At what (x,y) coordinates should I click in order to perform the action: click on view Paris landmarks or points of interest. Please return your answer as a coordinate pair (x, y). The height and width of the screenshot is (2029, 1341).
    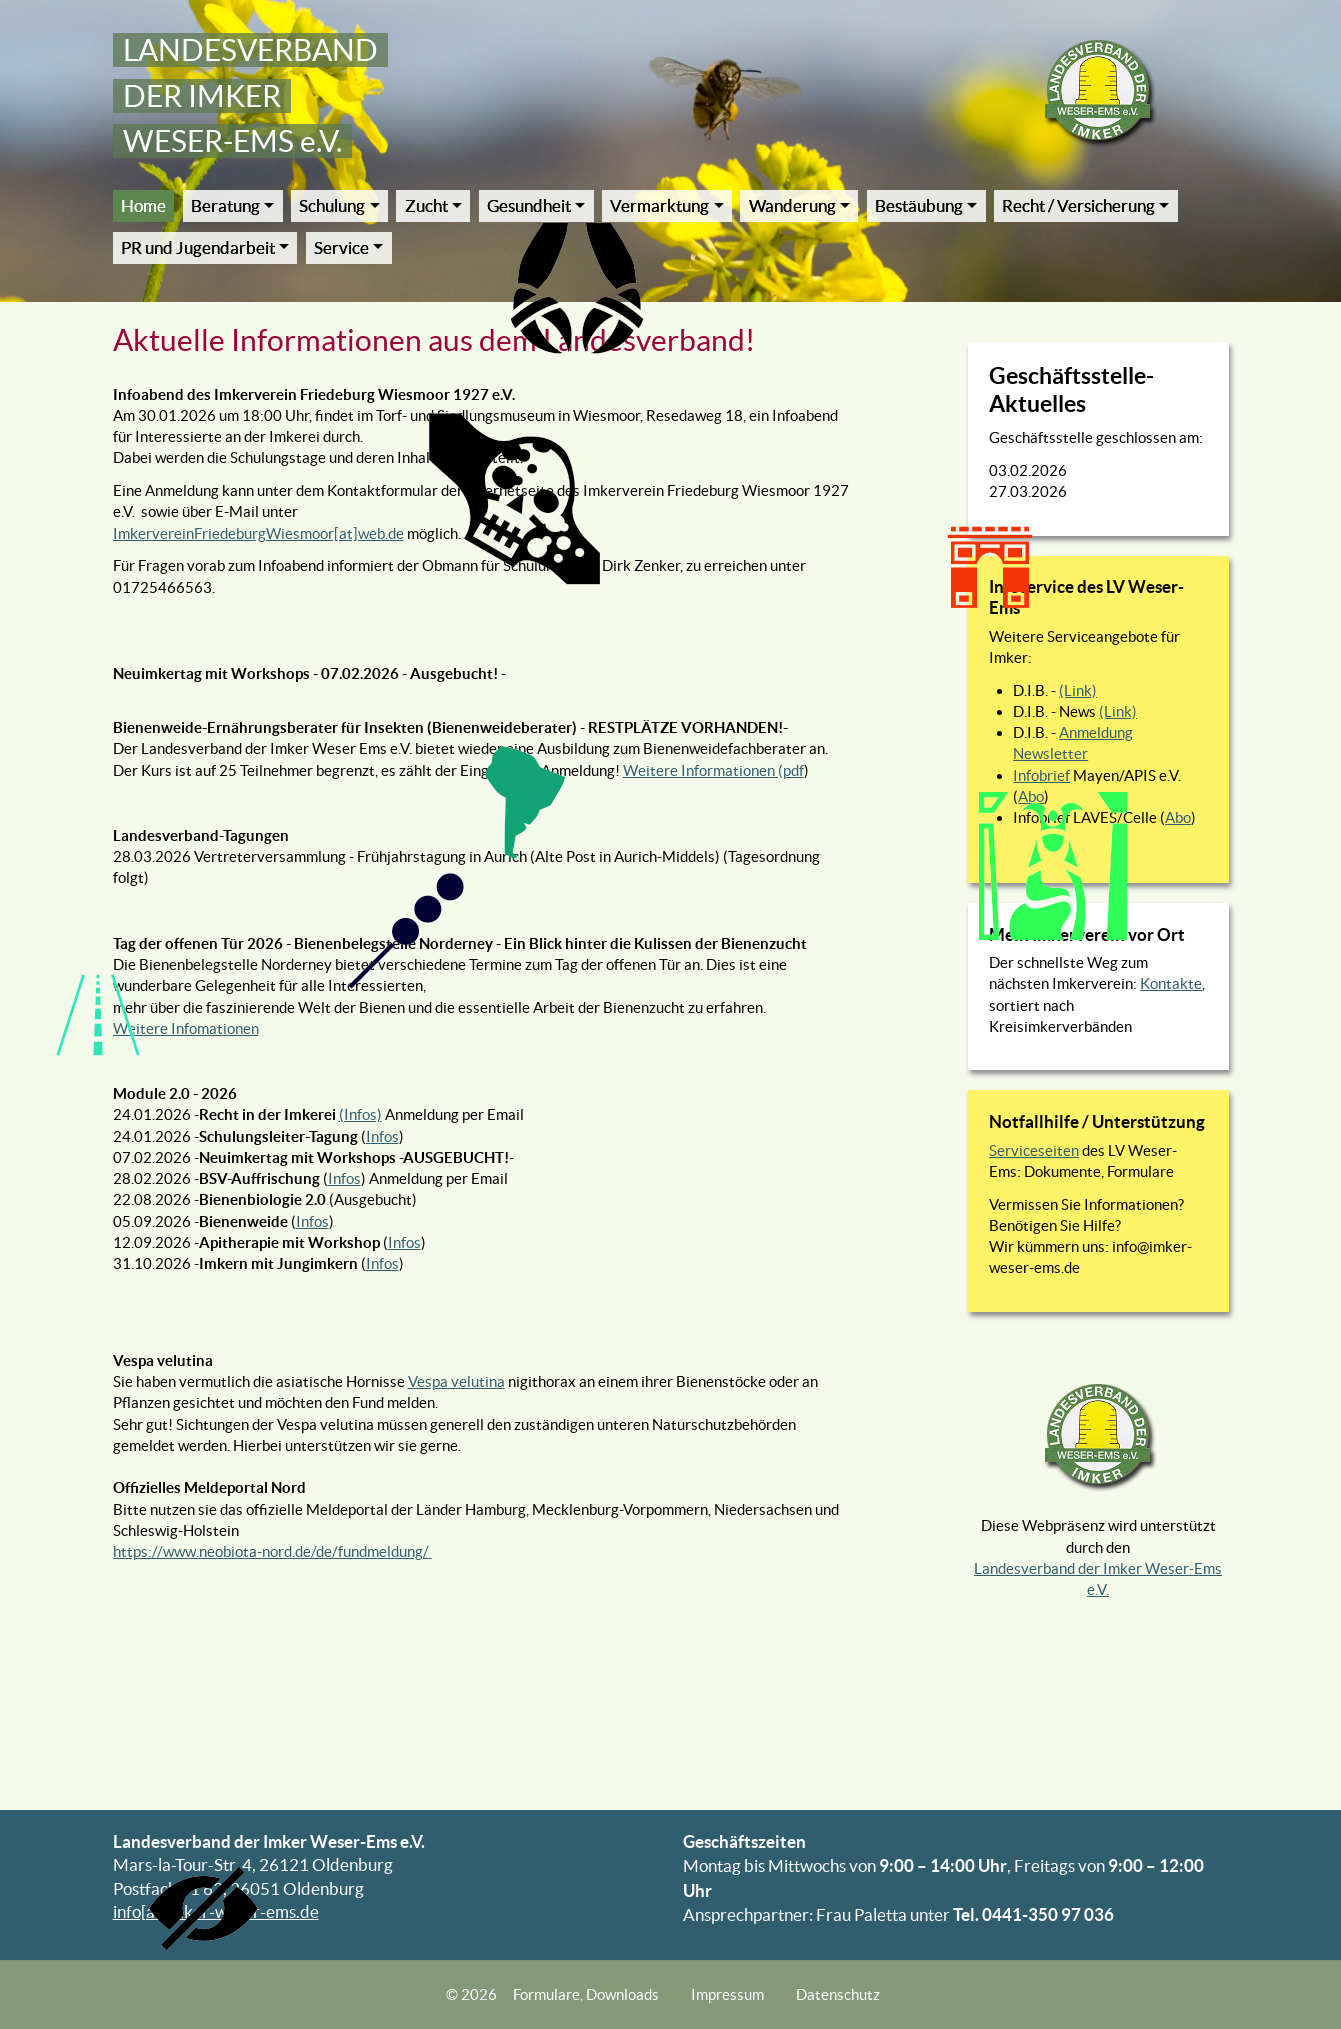
    Looking at the image, I should click on (990, 560).